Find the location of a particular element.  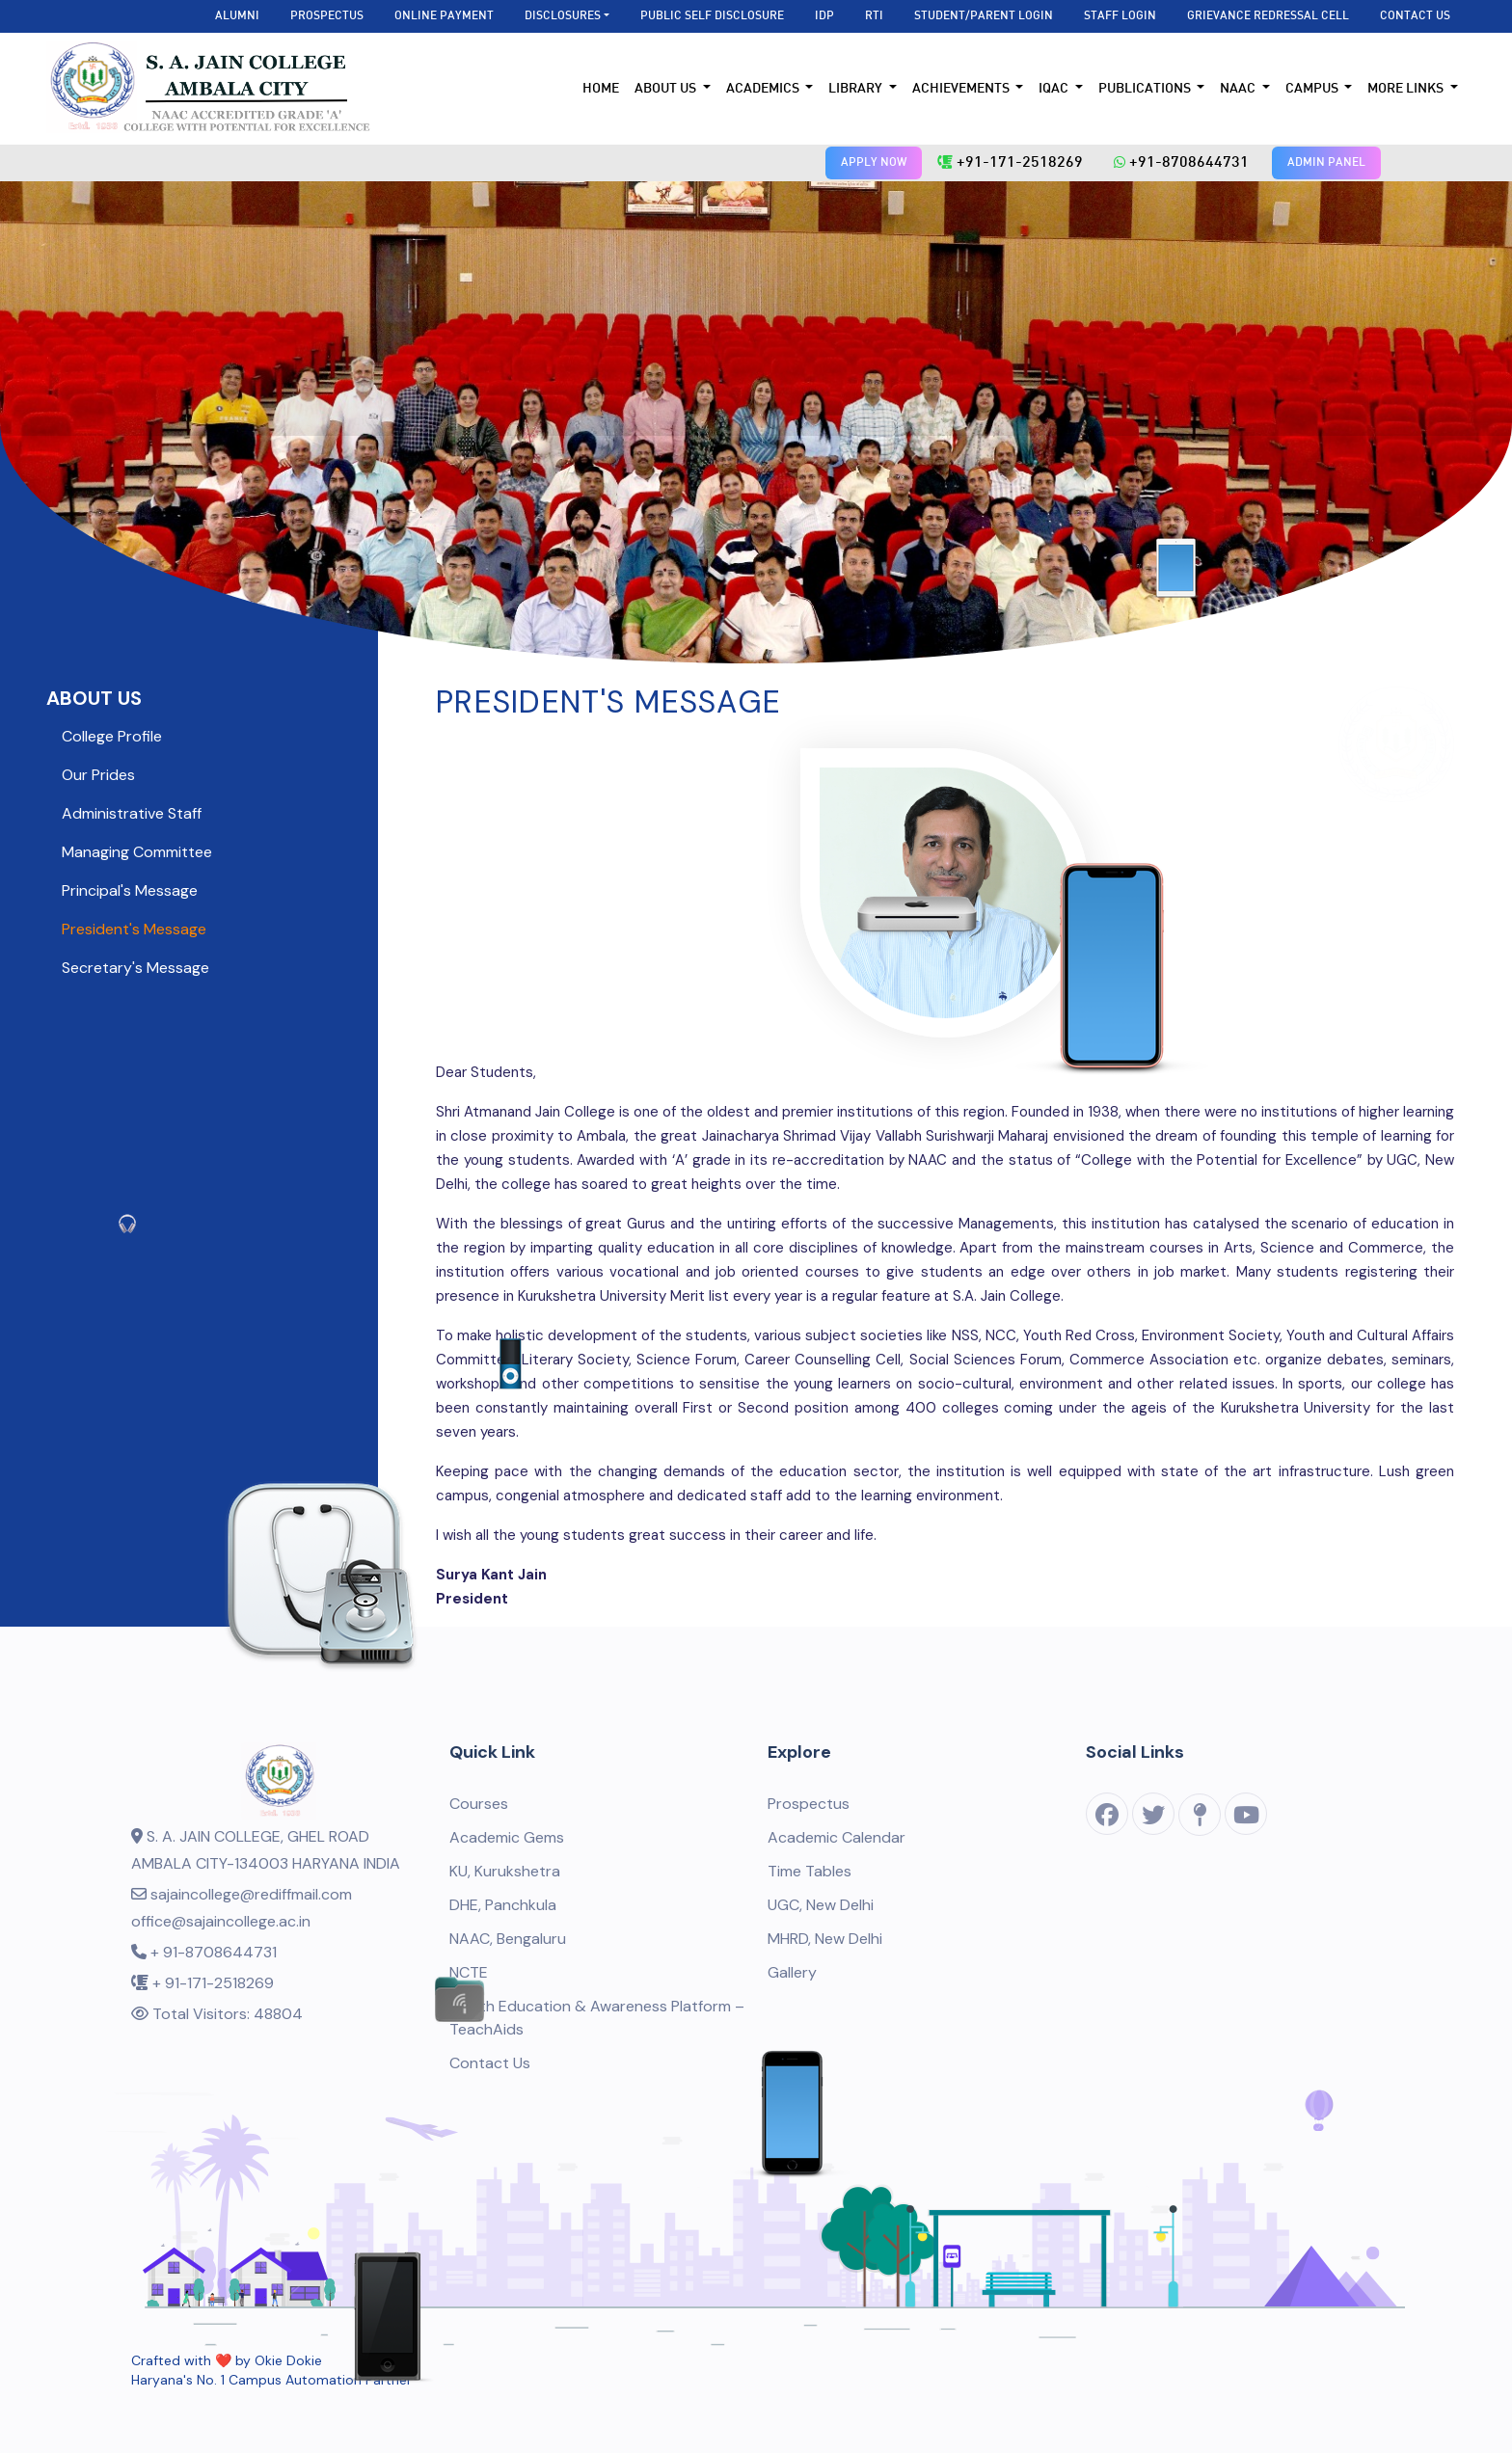

indicates connected bluetooth headphones is located at coordinates (127, 1224).